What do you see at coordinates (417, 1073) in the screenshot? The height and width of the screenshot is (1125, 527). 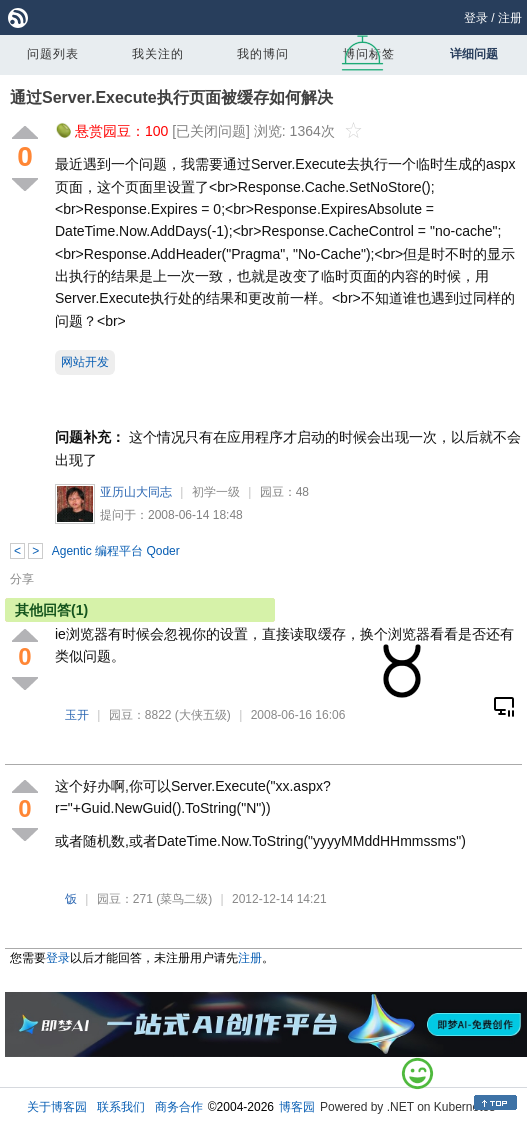 I see `add a playful or joking tone to your message` at bounding box center [417, 1073].